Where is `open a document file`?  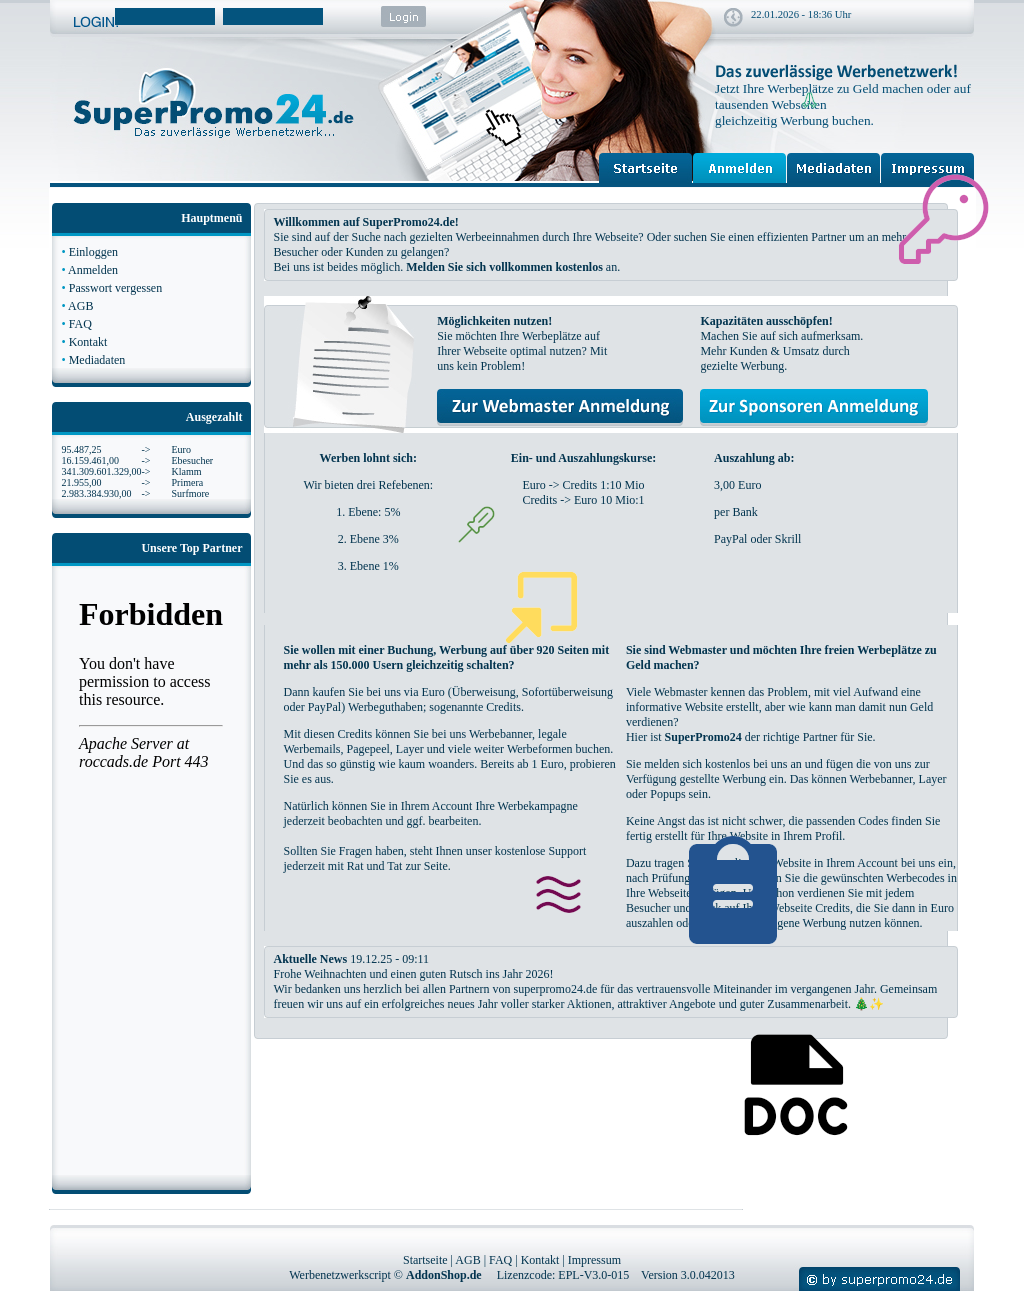
open a document file is located at coordinates (797, 1089).